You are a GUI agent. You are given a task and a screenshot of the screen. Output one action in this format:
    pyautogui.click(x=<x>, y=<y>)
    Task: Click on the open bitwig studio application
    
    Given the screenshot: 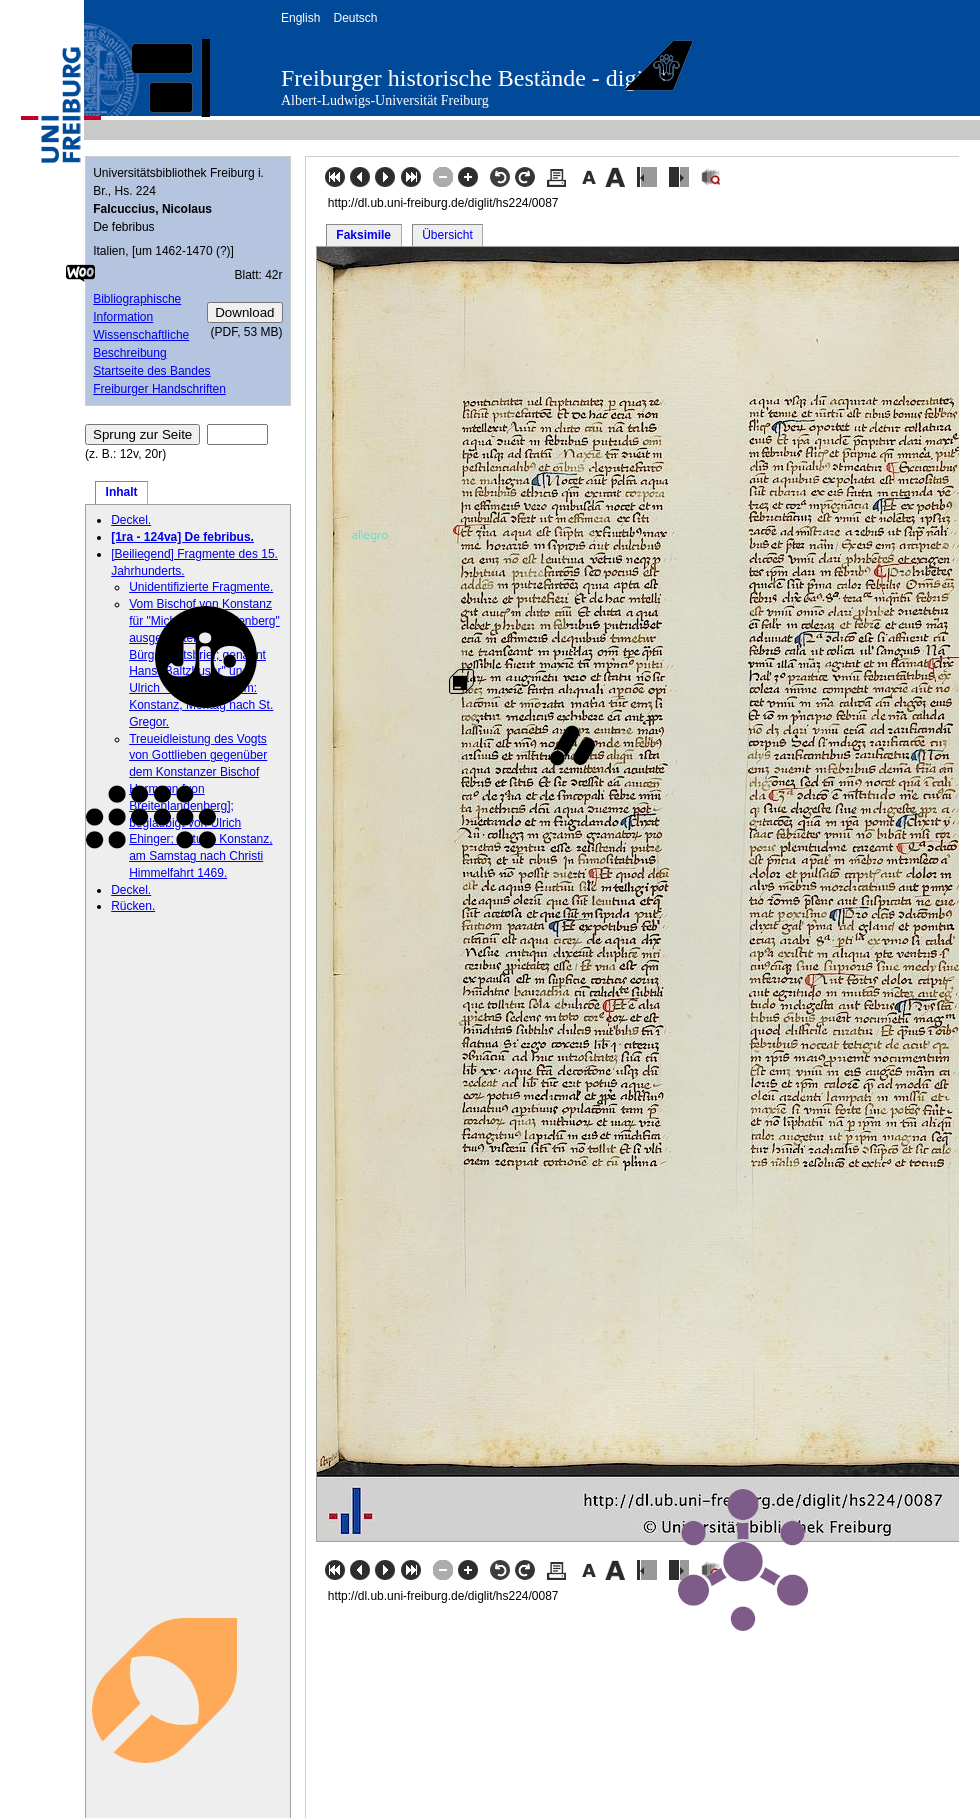 What is the action you would take?
    pyautogui.click(x=151, y=817)
    